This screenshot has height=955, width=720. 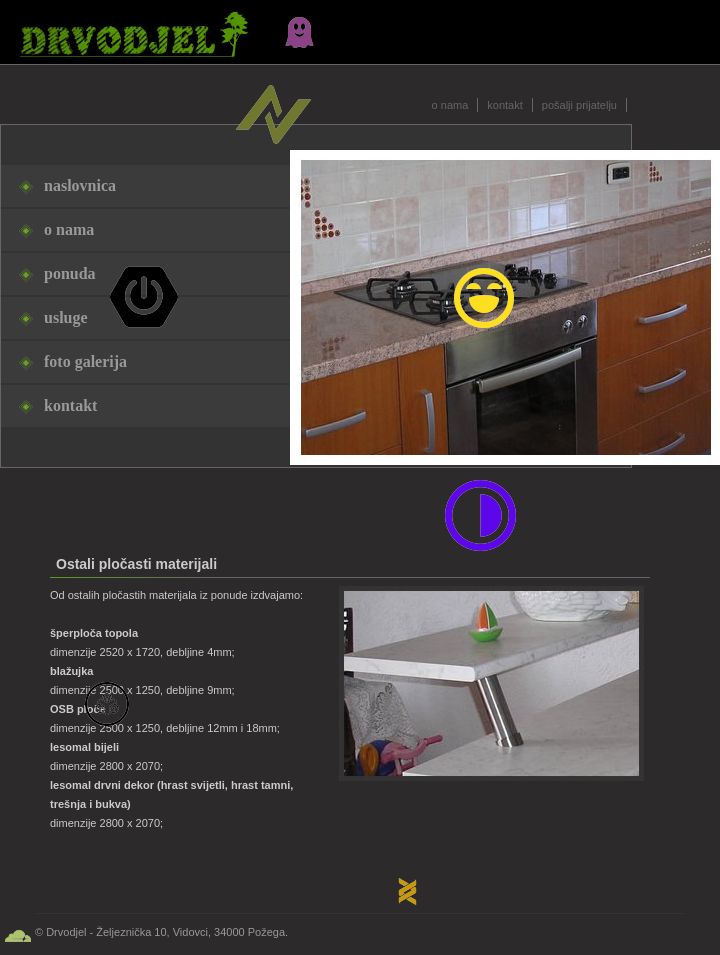 I want to click on adjust display contrast settings, so click(x=480, y=515).